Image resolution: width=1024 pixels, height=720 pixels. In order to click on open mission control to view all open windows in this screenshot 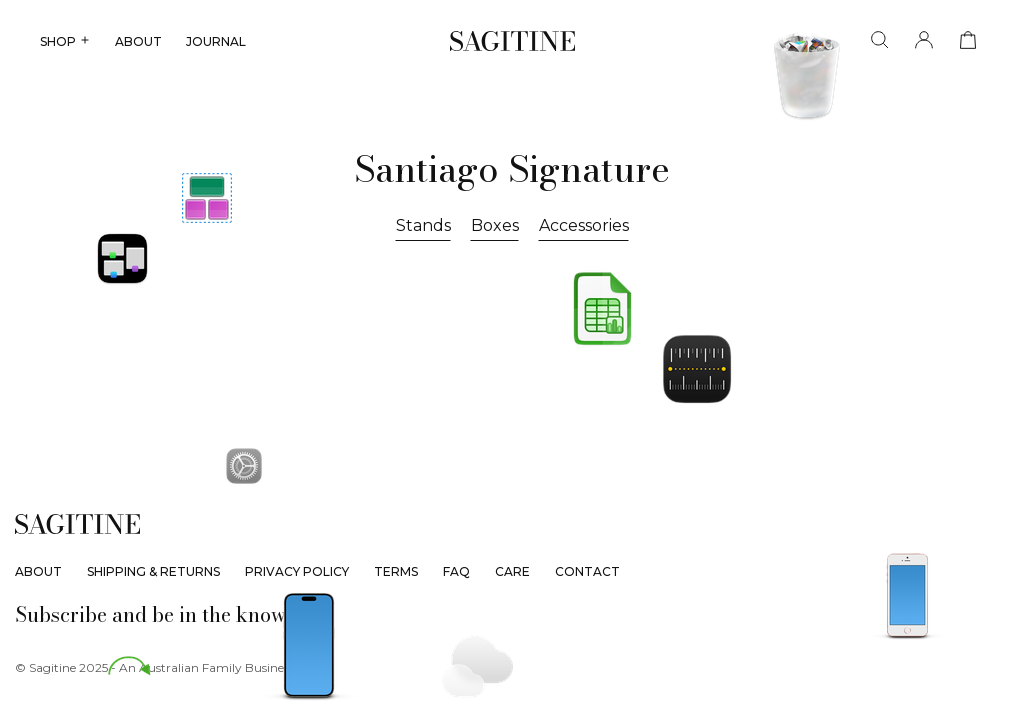, I will do `click(122, 258)`.